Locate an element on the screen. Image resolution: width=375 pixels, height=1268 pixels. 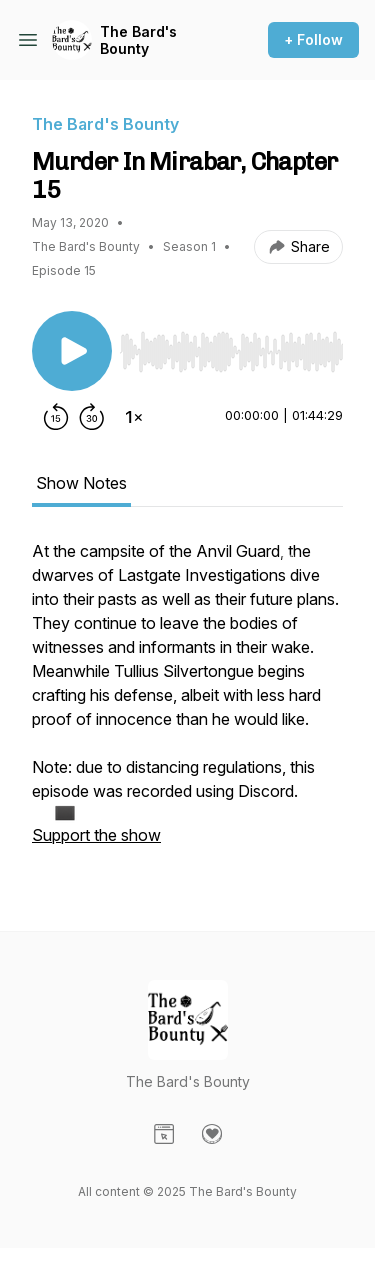
access your movie library is located at coordinates (288, 561).